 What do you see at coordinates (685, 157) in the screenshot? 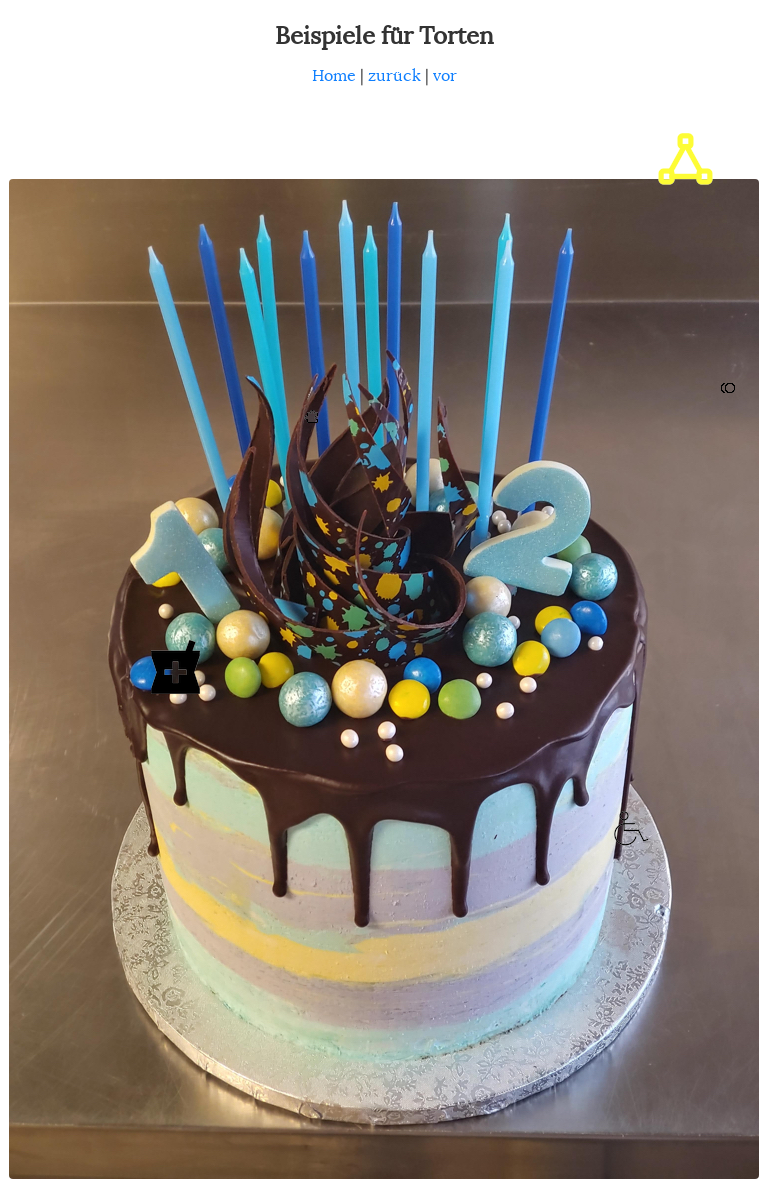
I see `create a triangle shape in vector editing mode` at bounding box center [685, 157].